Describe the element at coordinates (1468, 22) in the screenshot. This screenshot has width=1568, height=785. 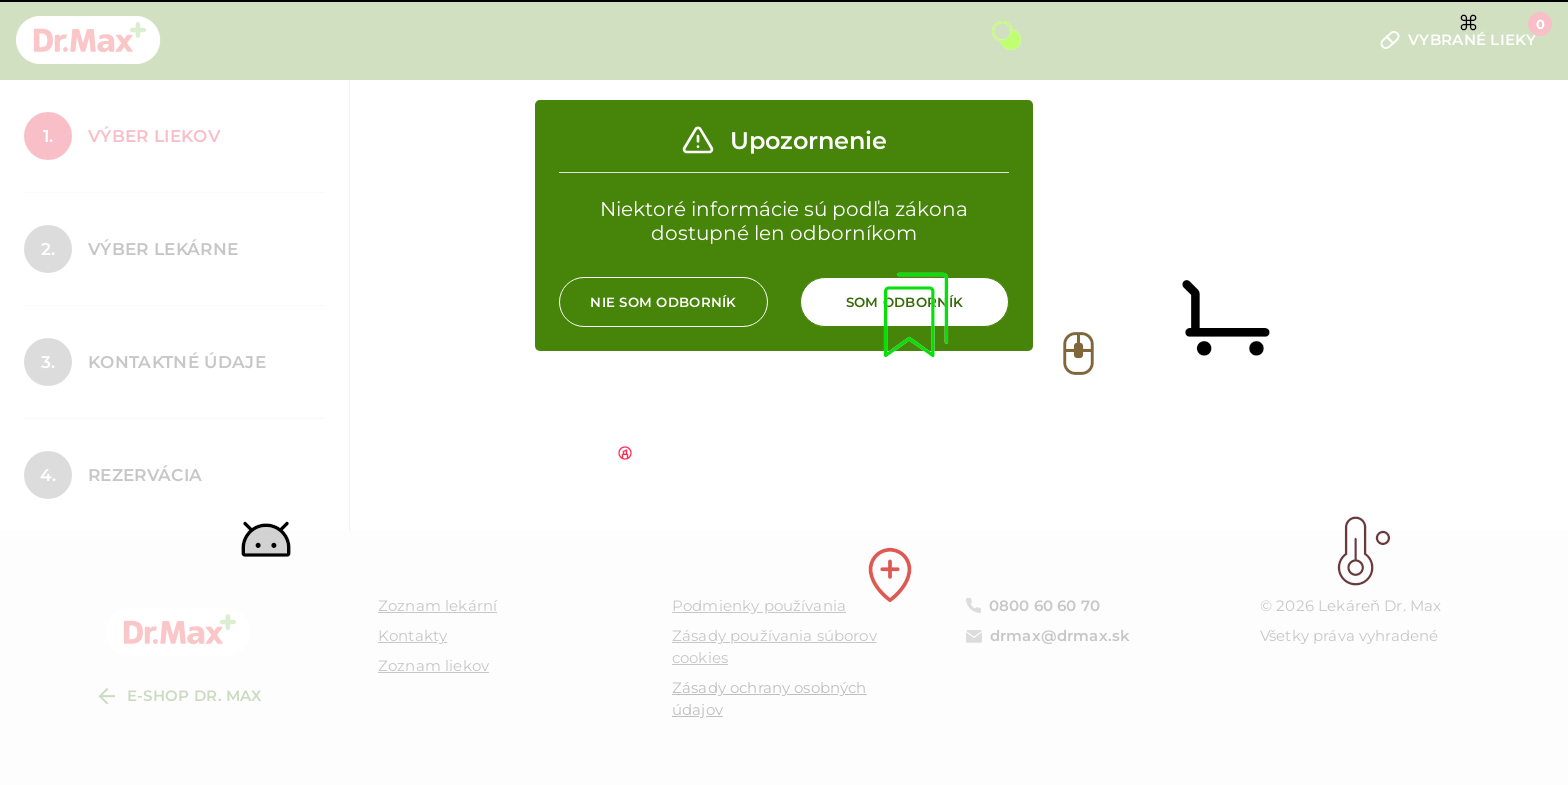
I see `access keyboard shortcuts` at that location.